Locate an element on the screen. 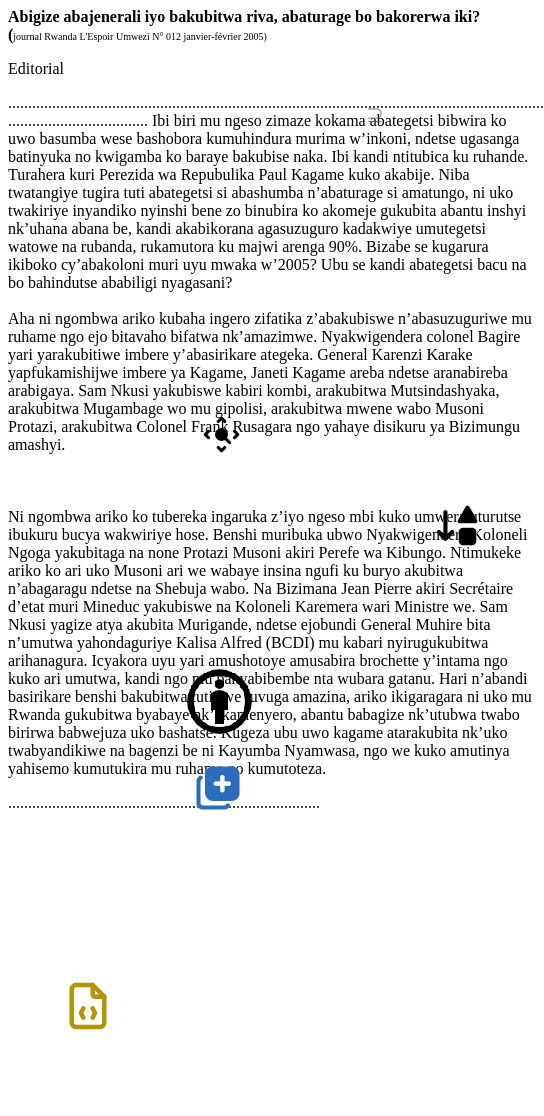 This screenshot has width=544, height=1116. view source code file is located at coordinates (88, 1006).